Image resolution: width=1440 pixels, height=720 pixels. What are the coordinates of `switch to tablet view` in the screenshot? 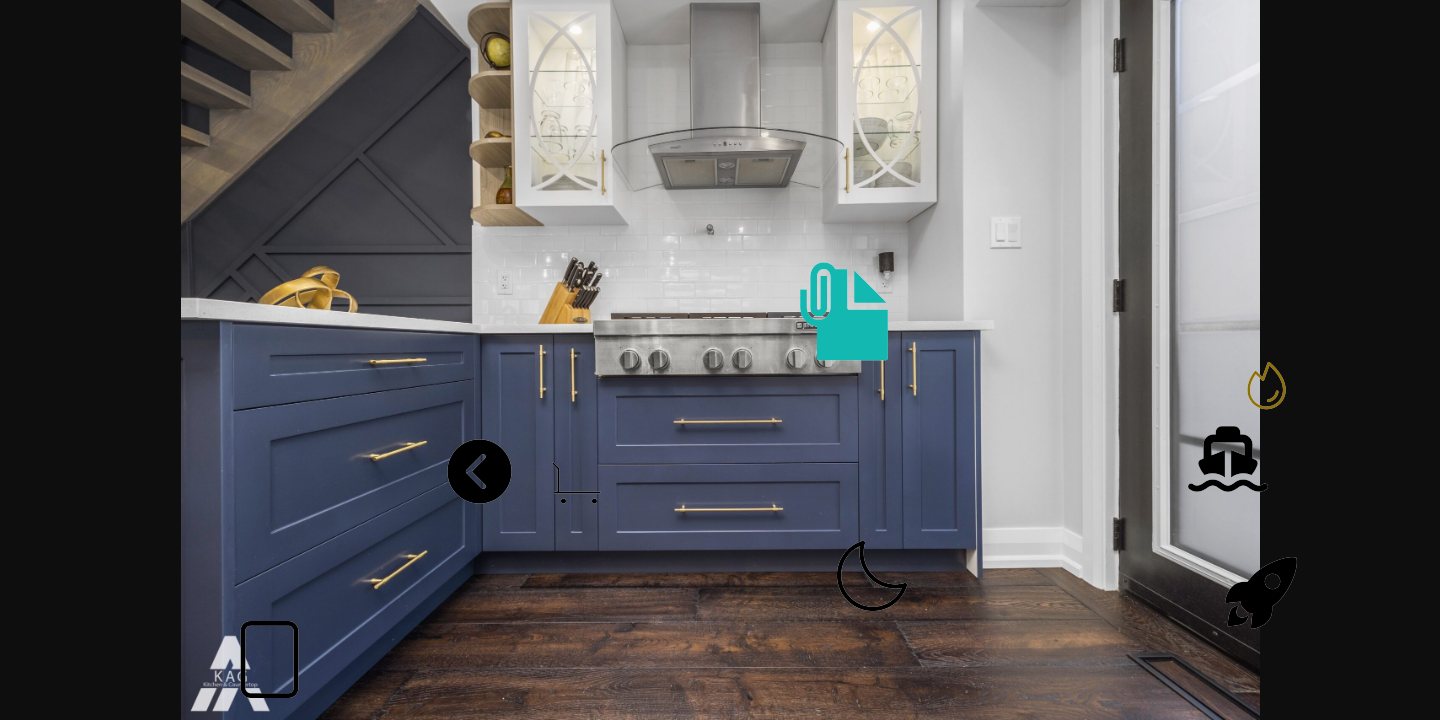 It's located at (269, 659).